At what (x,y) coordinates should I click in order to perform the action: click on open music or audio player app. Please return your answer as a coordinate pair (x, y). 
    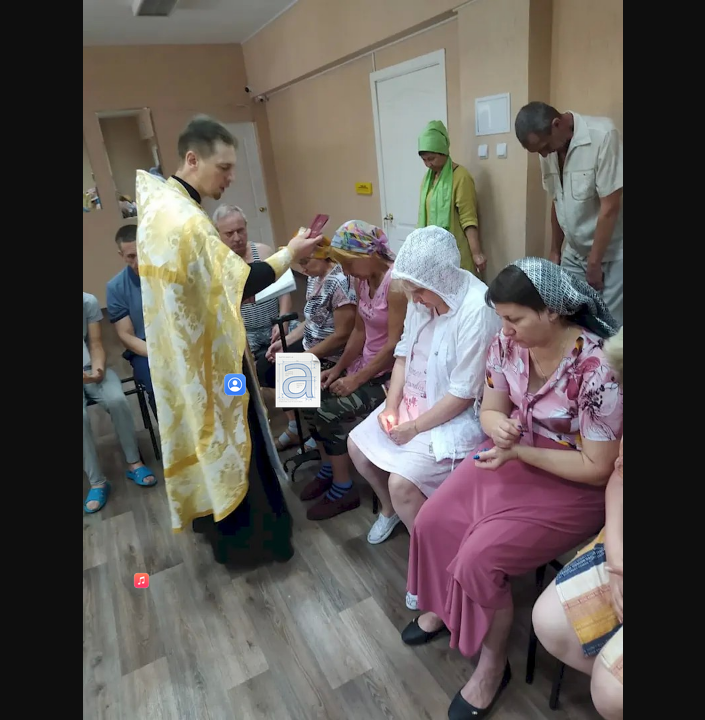
    Looking at the image, I should click on (141, 580).